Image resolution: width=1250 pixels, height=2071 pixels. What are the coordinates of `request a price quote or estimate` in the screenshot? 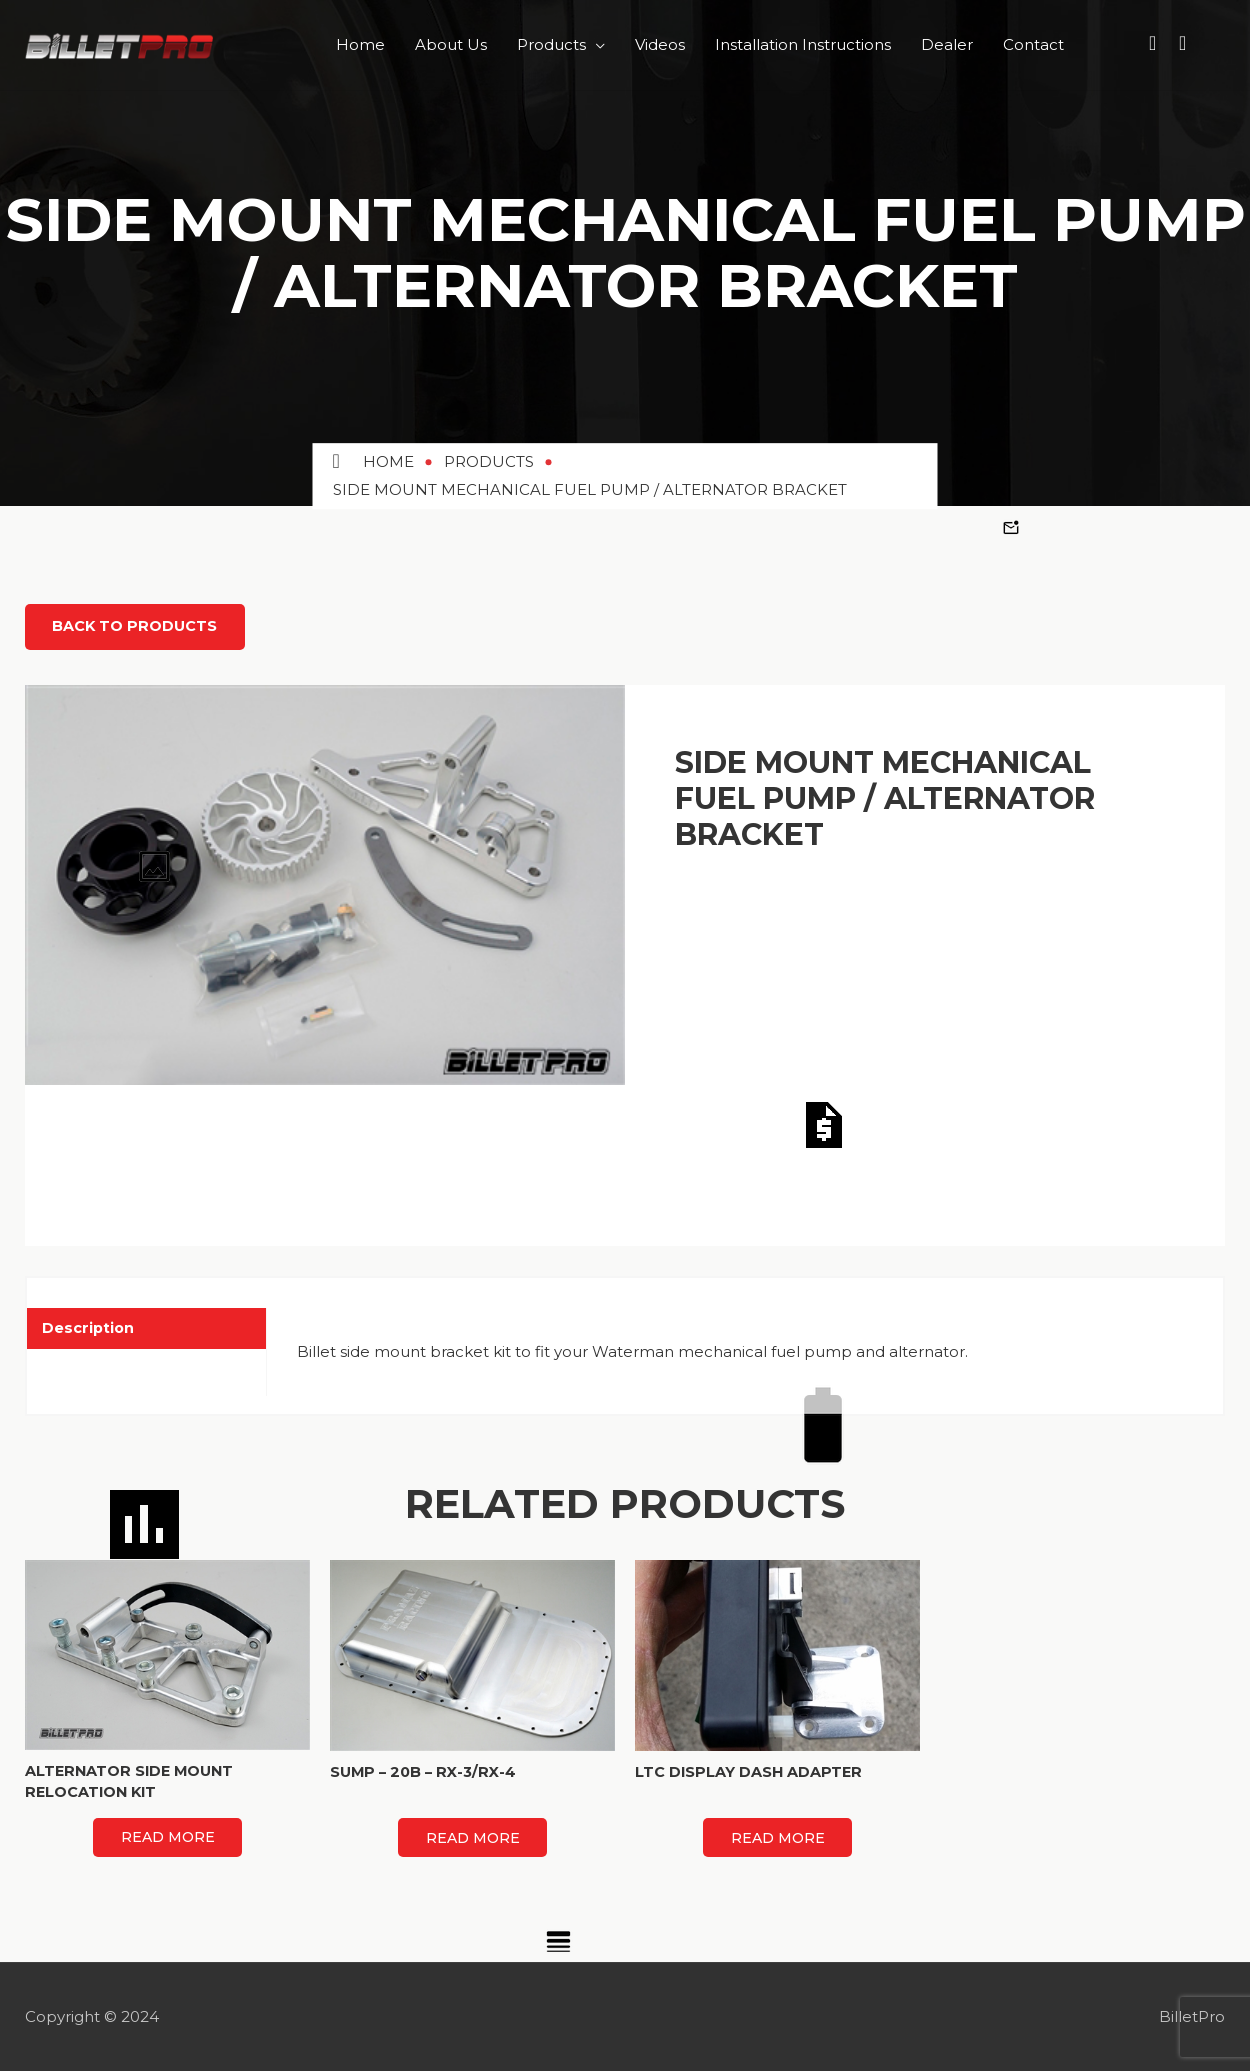 It's located at (824, 1125).